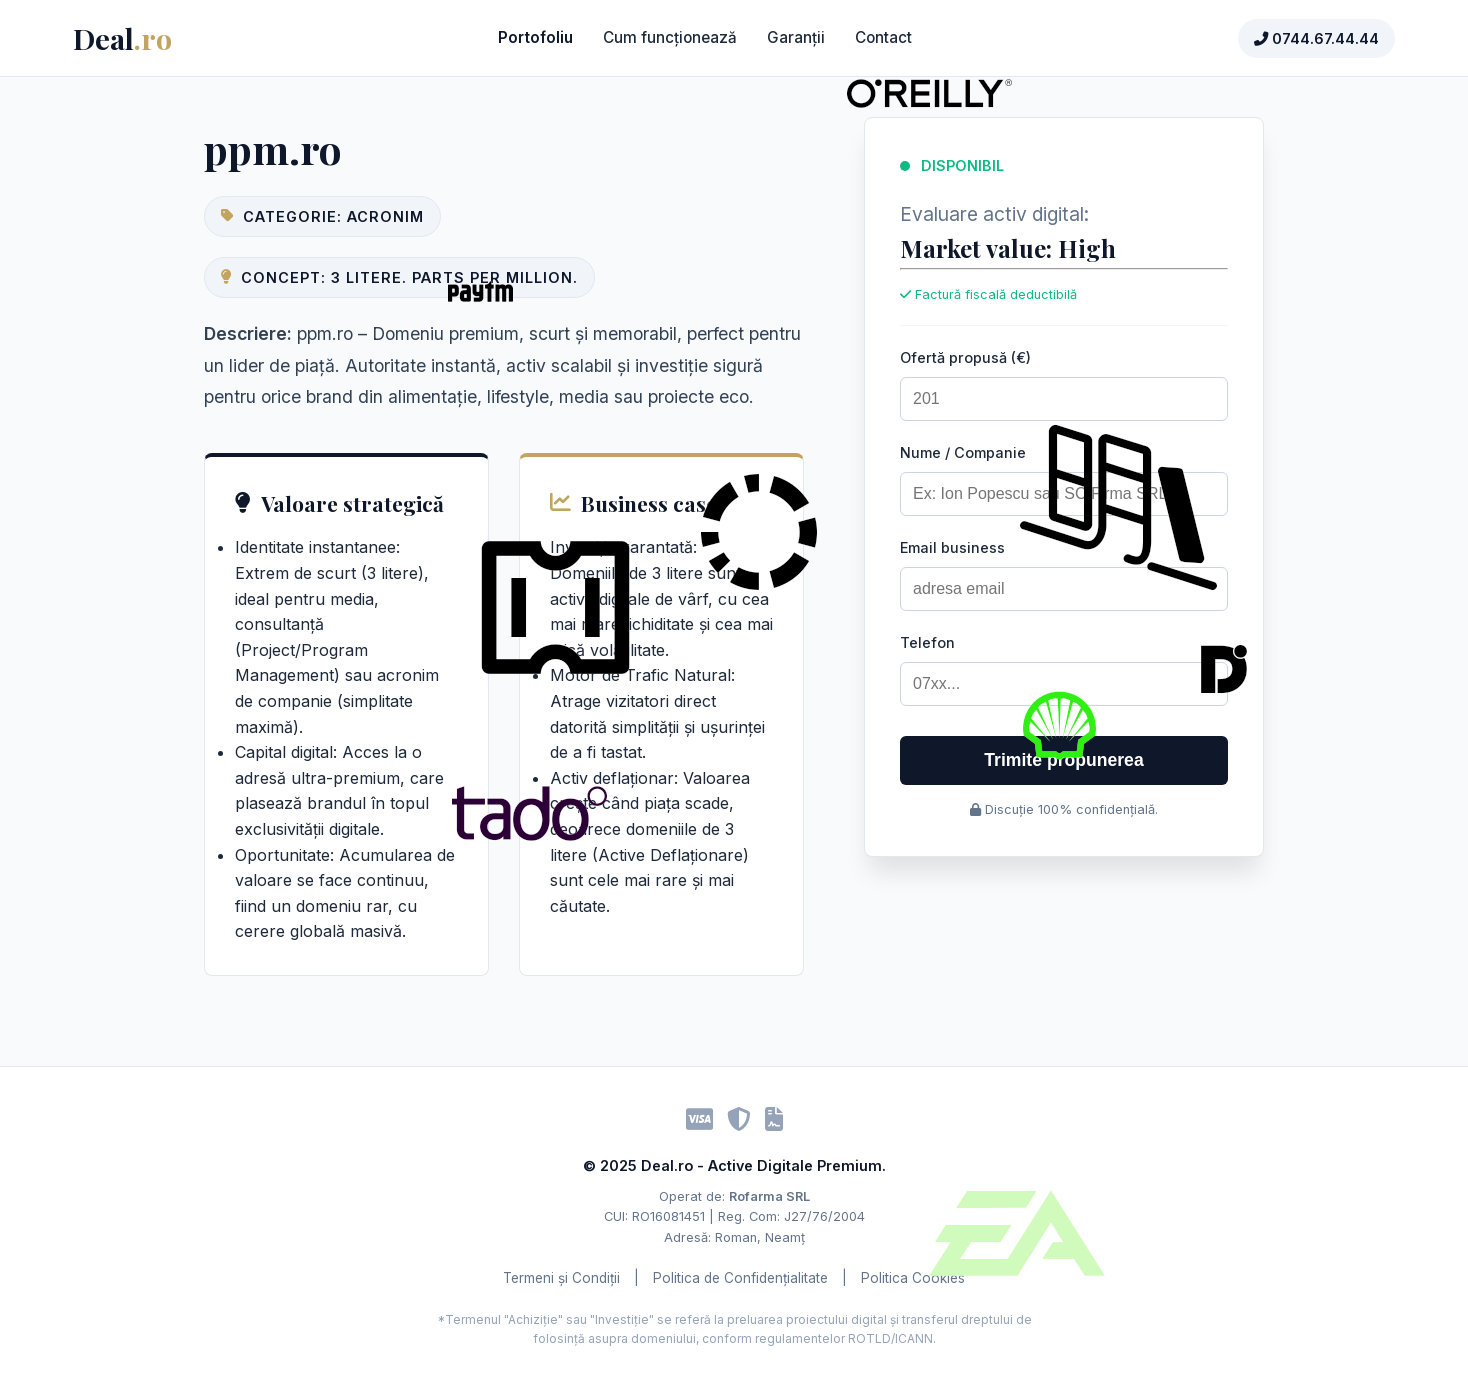 Image resolution: width=1468 pixels, height=1389 pixels. I want to click on shell oil company logo, so click(1059, 725).